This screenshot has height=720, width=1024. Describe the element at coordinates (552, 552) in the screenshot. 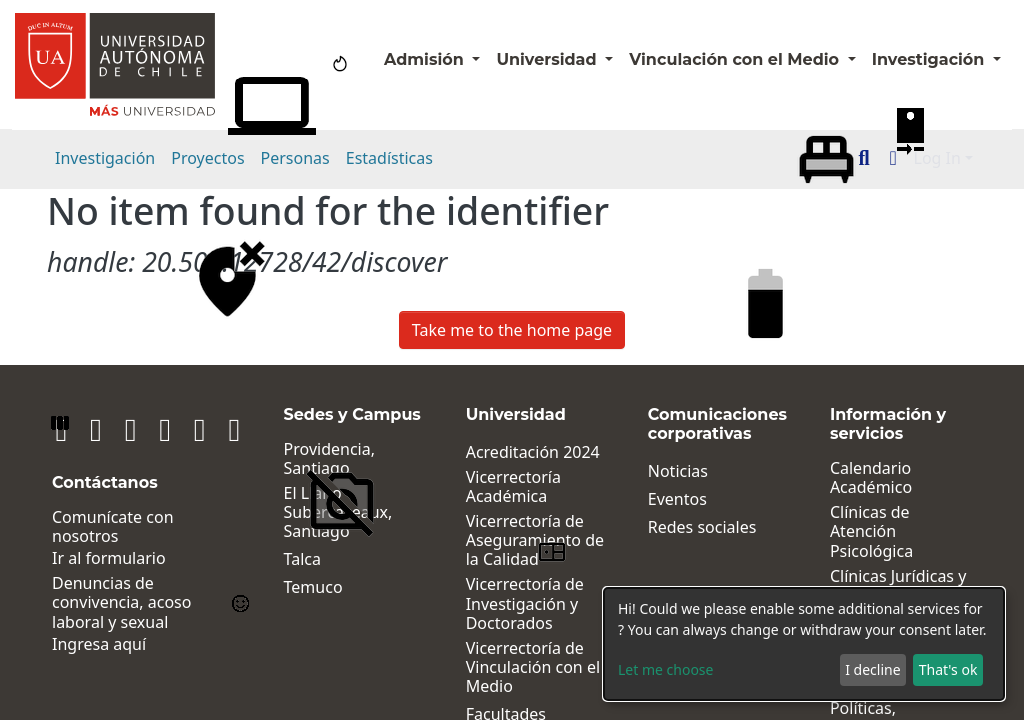

I see `view nearby bento or lunch spots` at that location.